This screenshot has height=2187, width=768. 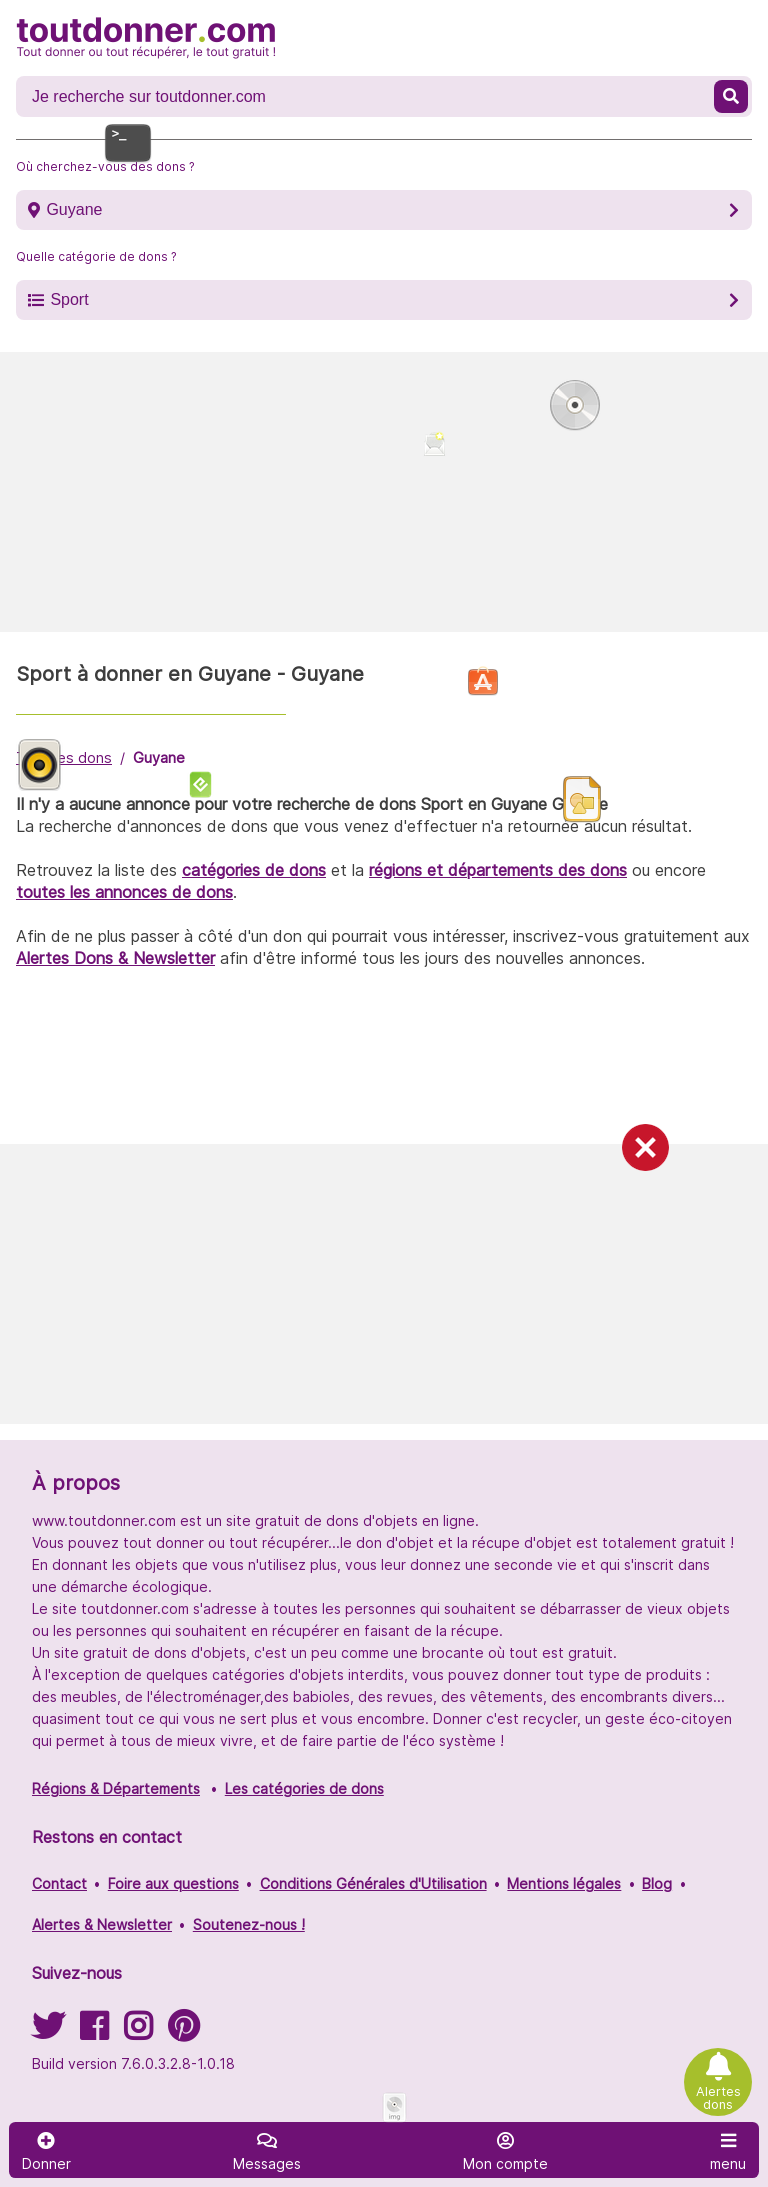 What do you see at coordinates (200, 784) in the screenshot?
I see `an epub ebook file` at bounding box center [200, 784].